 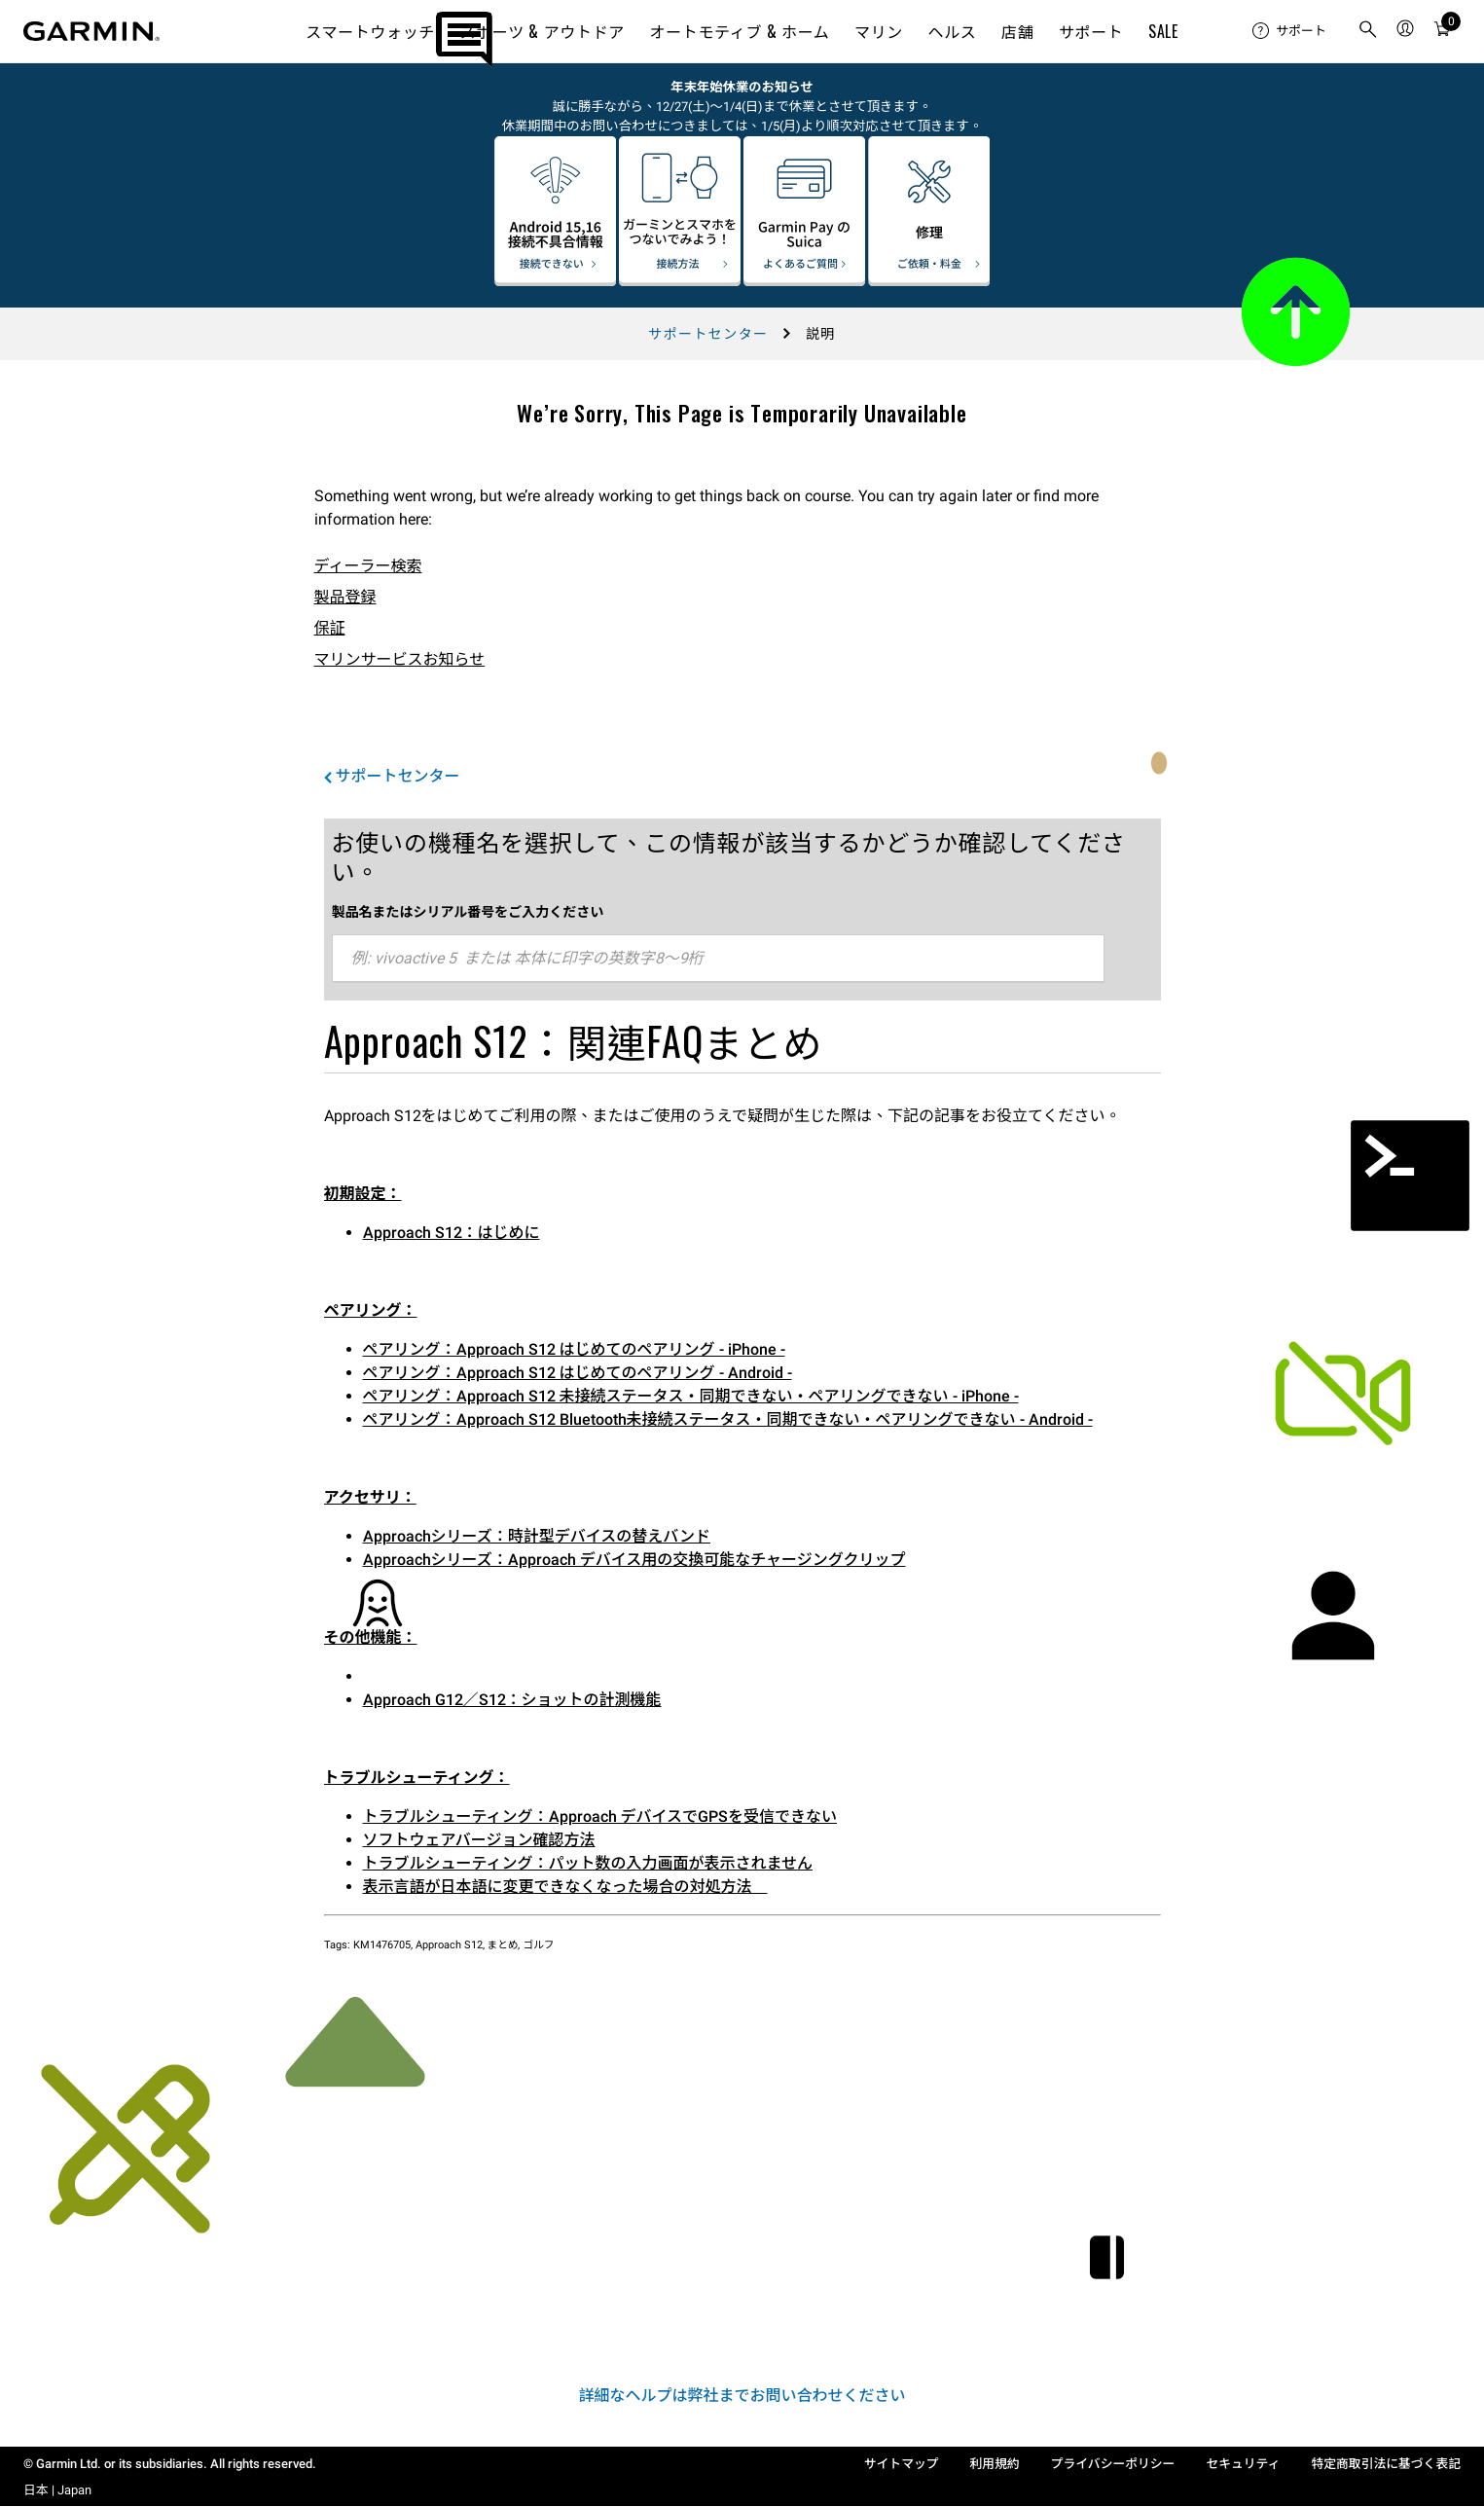 I want to click on indicates a filled or selected state, so click(x=1159, y=763).